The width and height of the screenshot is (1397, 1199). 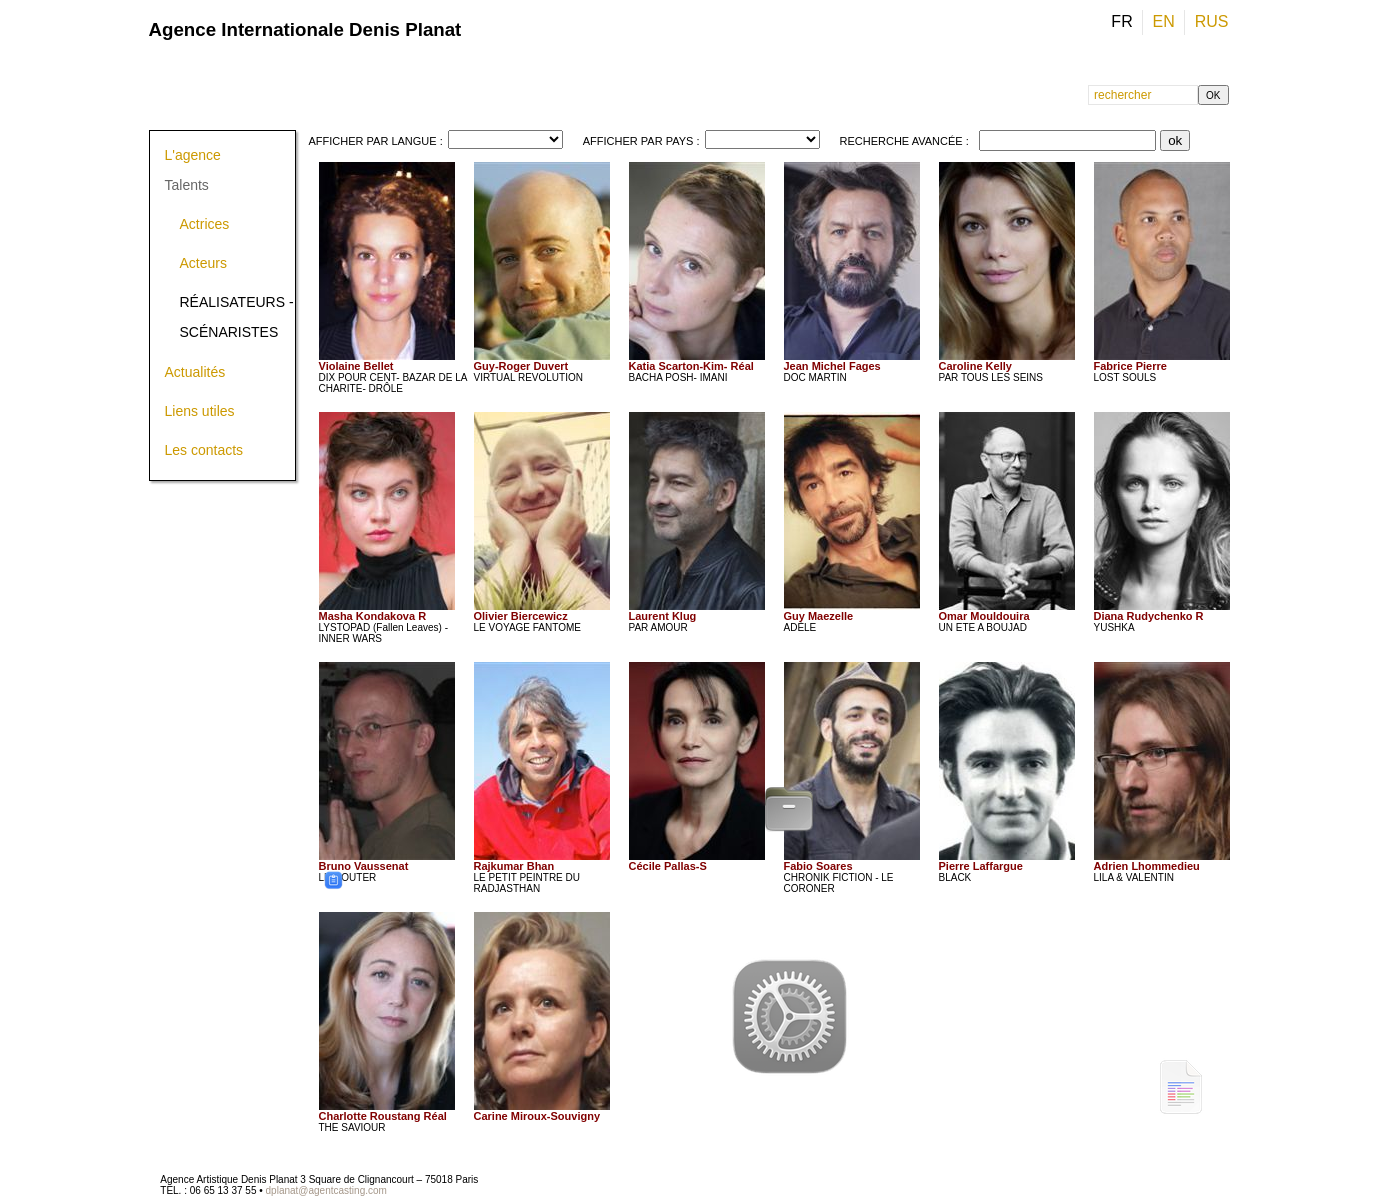 What do you see at coordinates (333, 880) in the screenshot?
I see `access clipboard manager settings` at bounding box center [333, 880].